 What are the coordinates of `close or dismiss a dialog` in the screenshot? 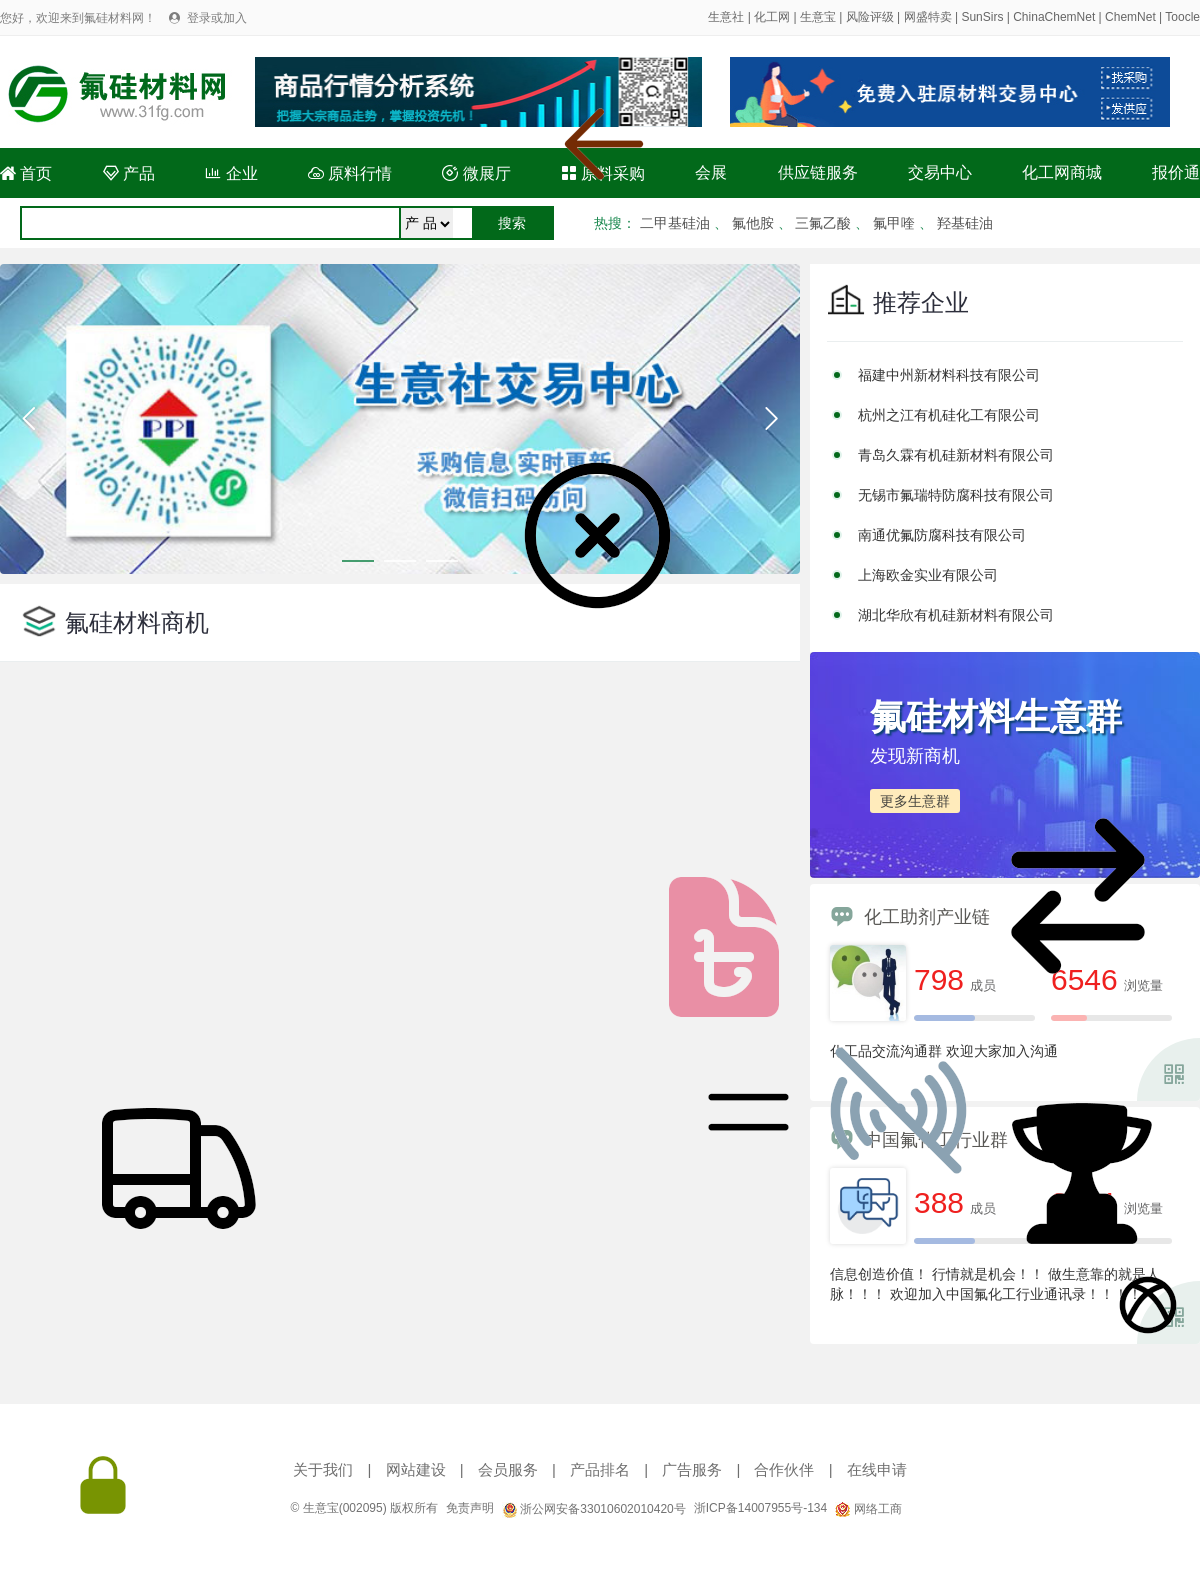 It's located at (597, 535).